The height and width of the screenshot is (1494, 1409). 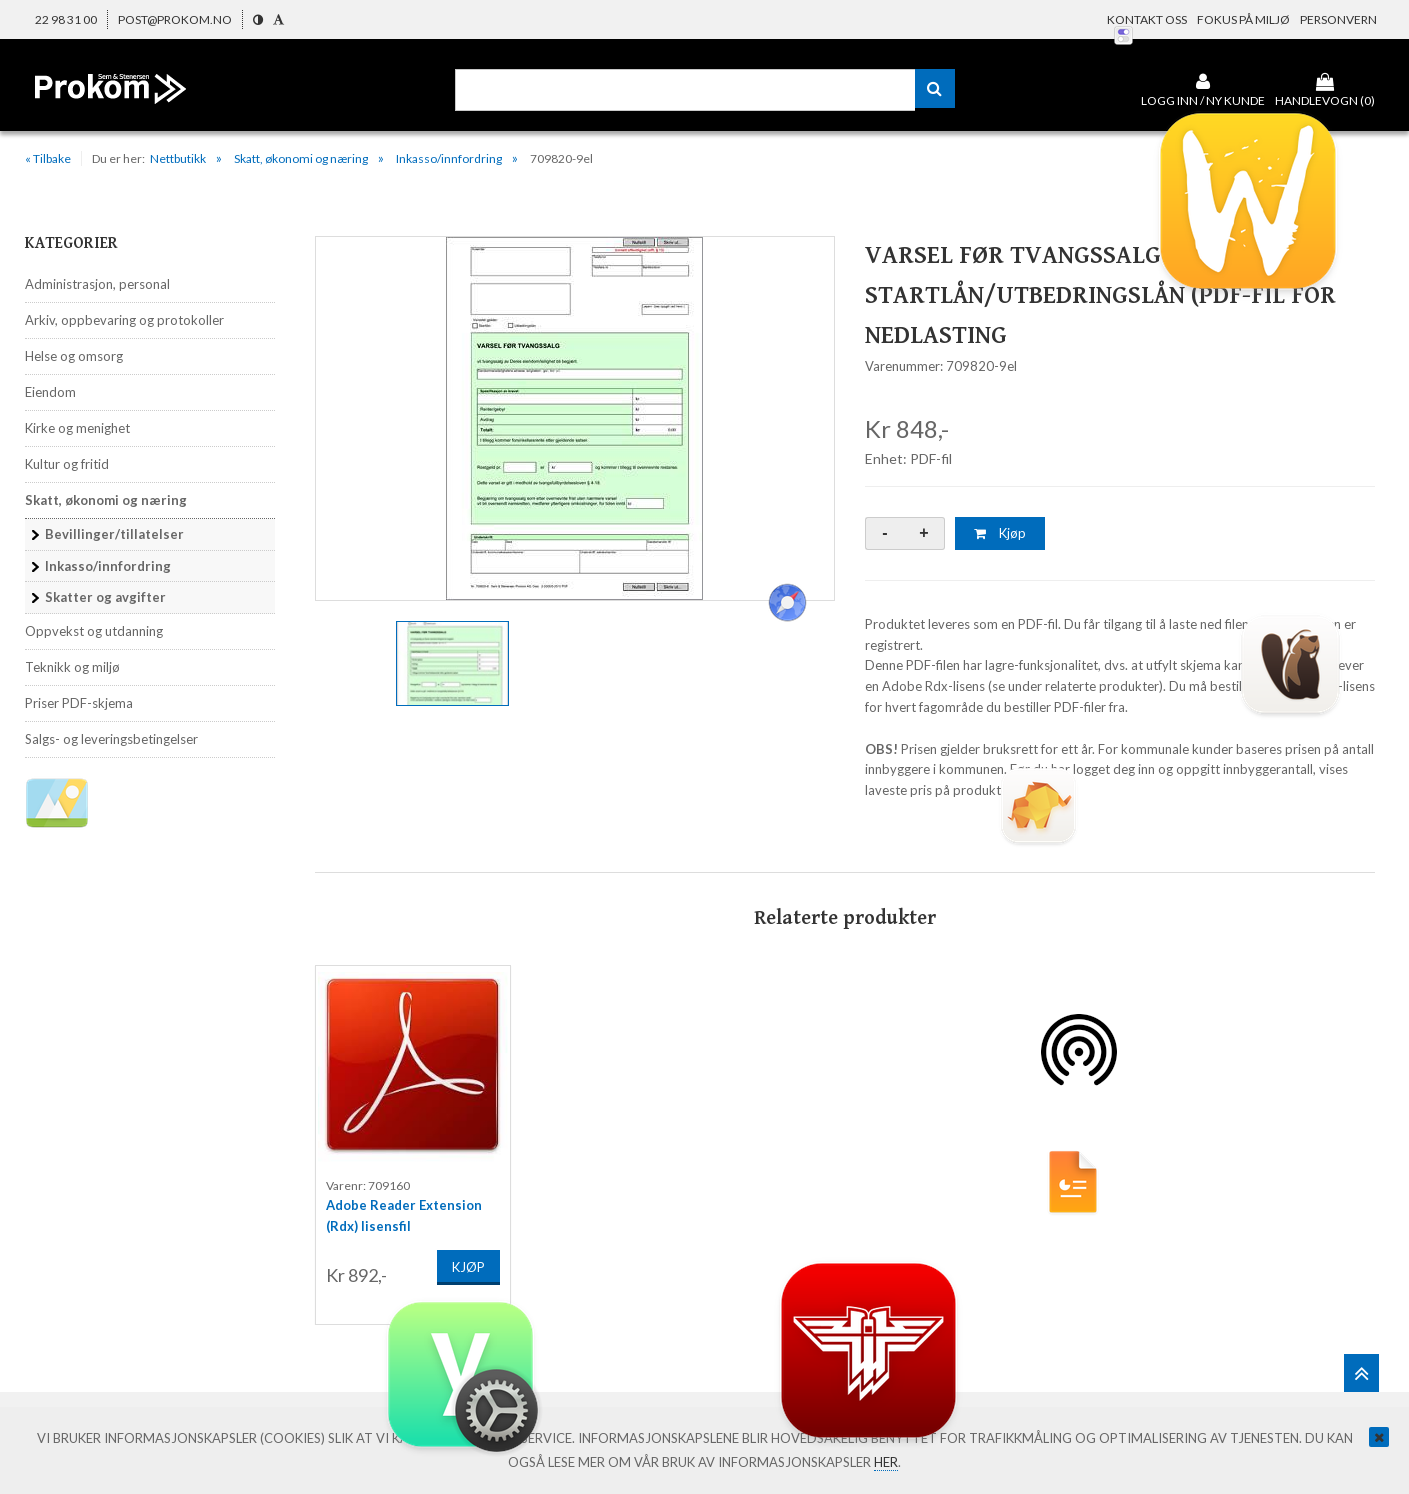 What do you see at coordinates (57, 803) in the screenshot?
I see `open the photos app` at bounding box center [57, 803].